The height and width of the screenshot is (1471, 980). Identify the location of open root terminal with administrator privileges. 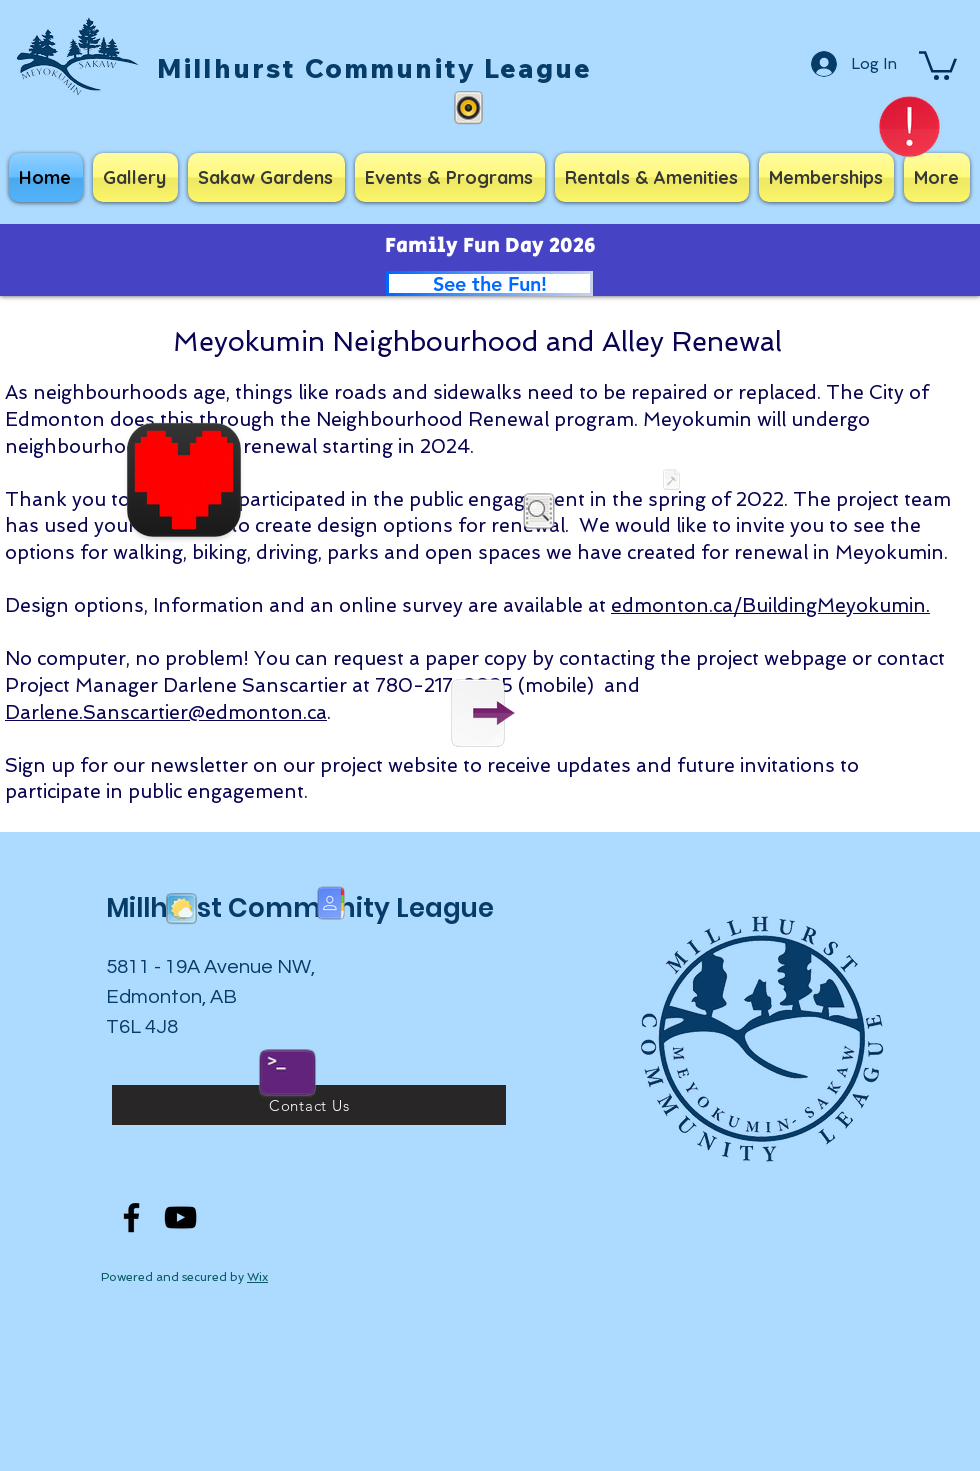
(287, 1072).